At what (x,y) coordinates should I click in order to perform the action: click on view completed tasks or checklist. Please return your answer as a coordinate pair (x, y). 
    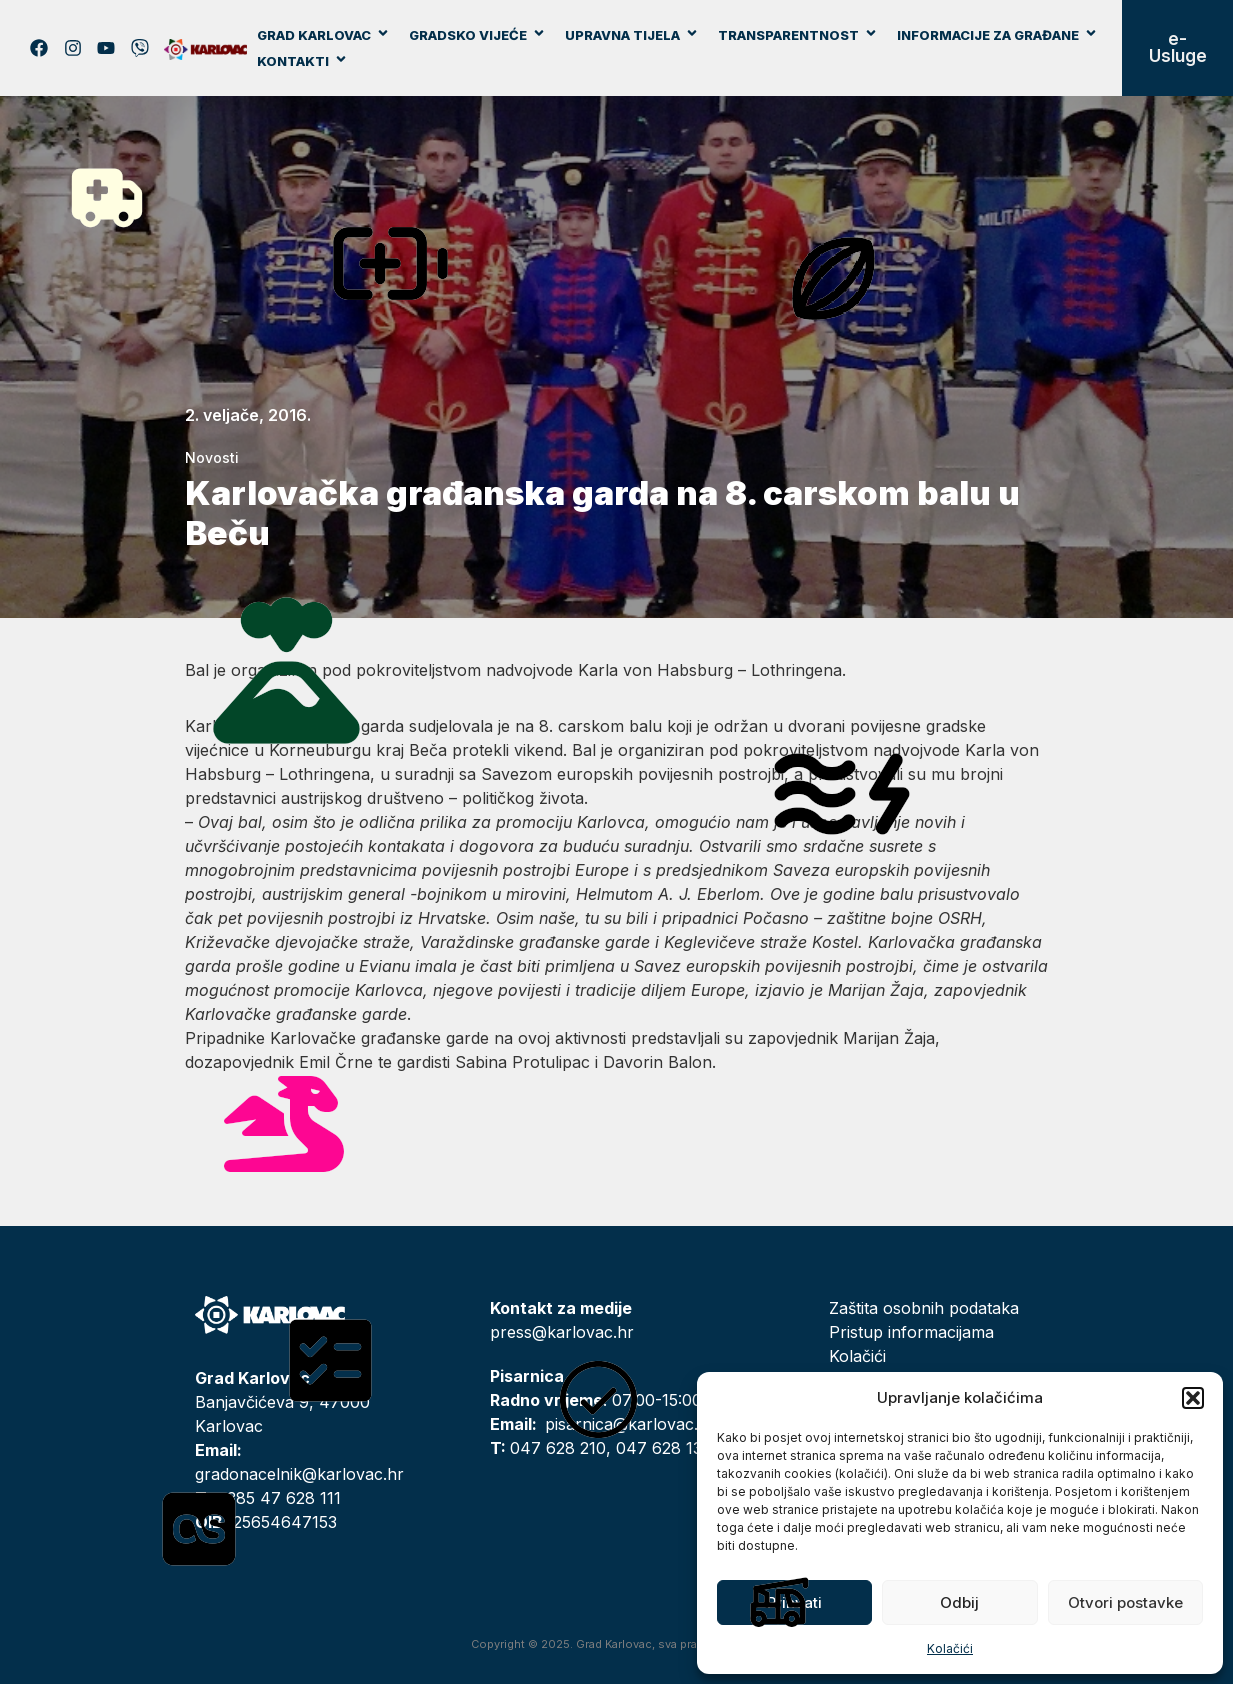
    Looking at the image, I should click on (330, 1360).